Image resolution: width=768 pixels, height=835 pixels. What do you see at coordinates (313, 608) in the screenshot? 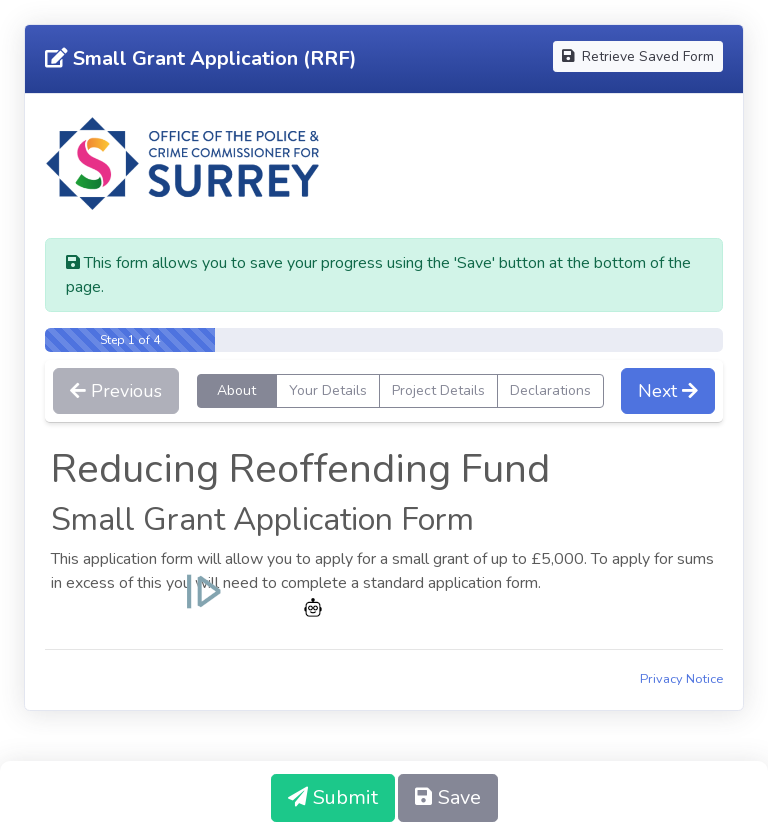
I see `access AI or chatbot assistant features` at bounding box center [313, 608].